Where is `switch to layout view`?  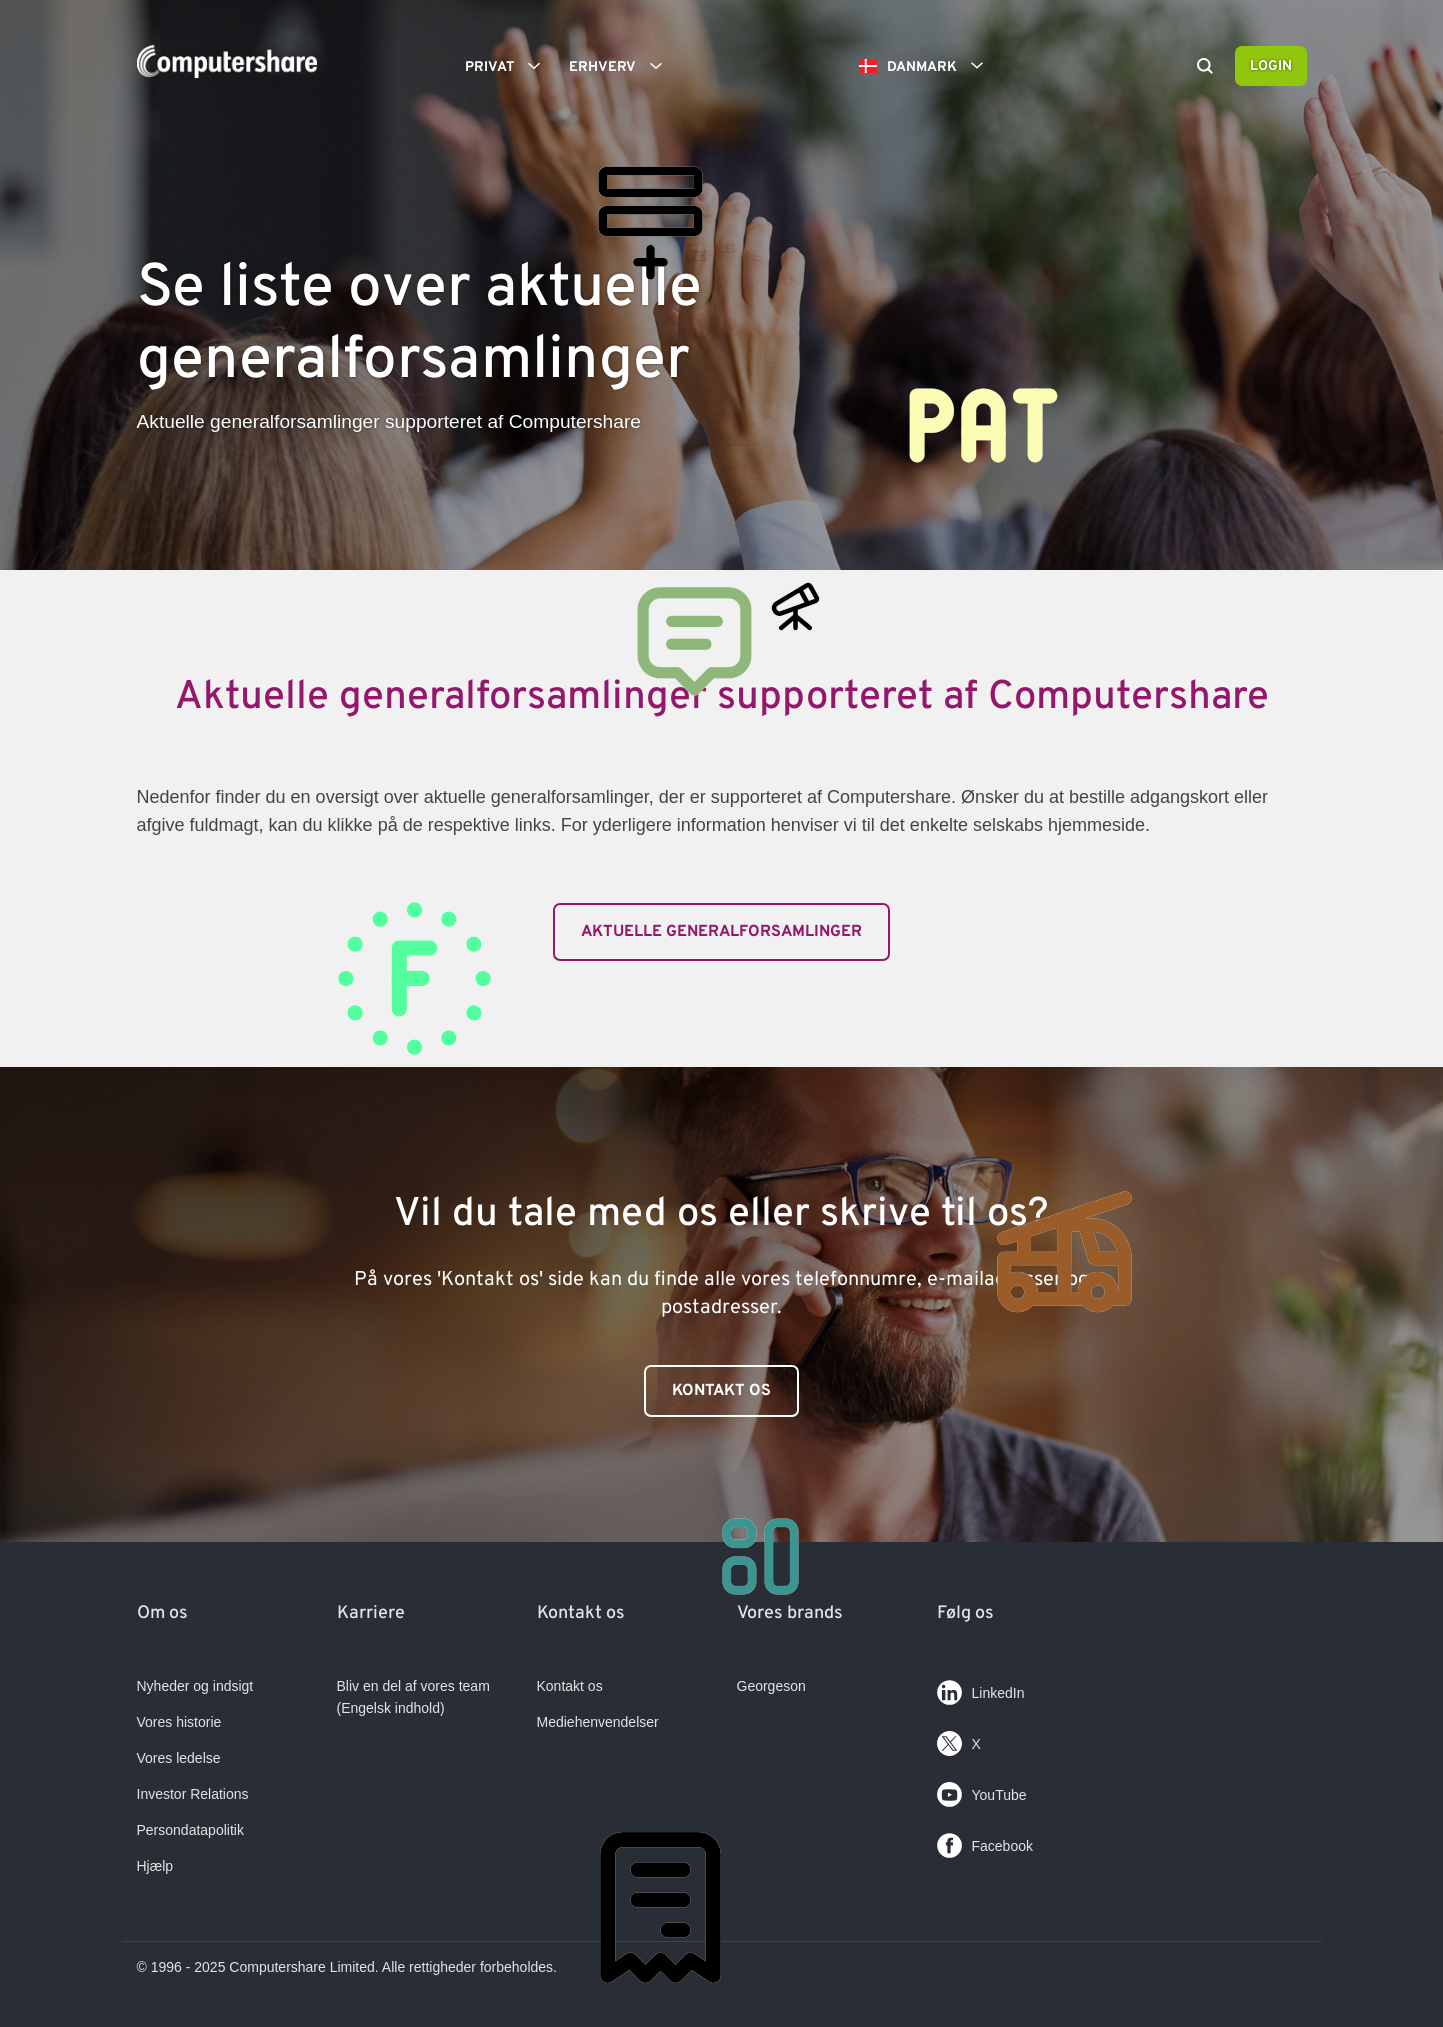
switch to layout view is located at coordinates (760, 1556).